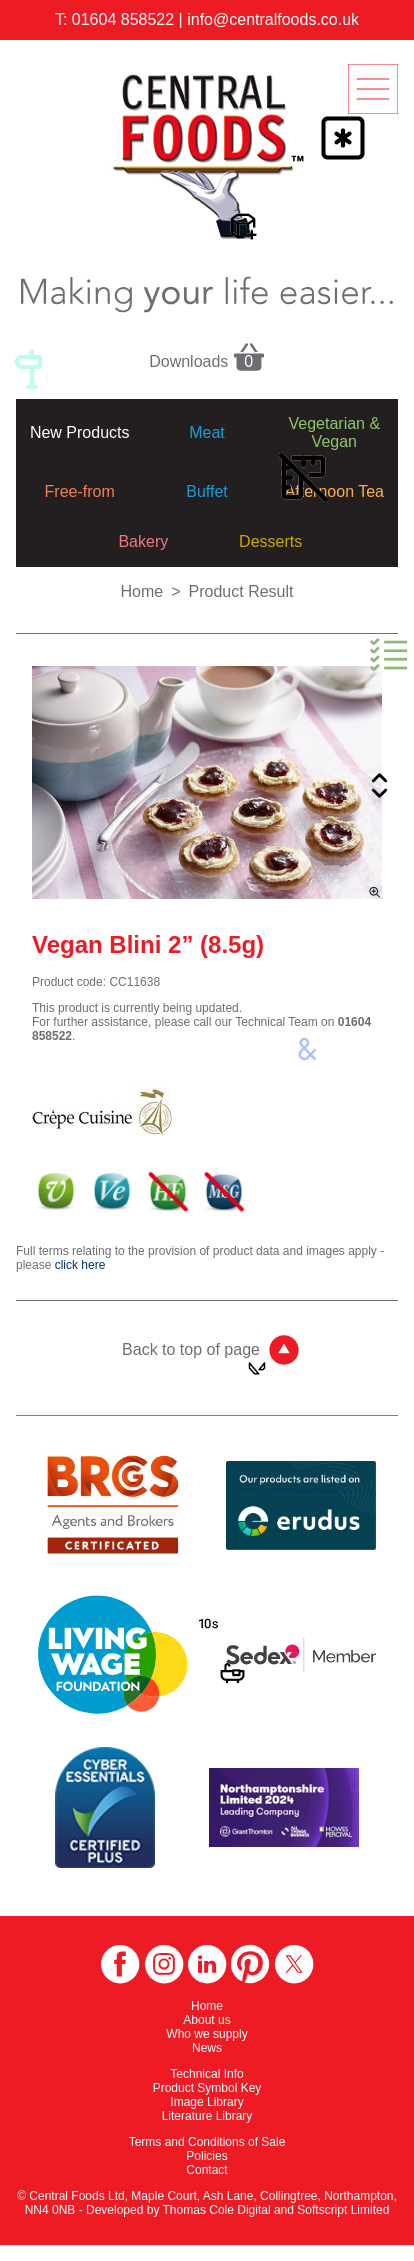 This screenshot has width=414, height=2261. What do you see at coordinates (306, 1049) in the screenshot?
I see `insert ampersand symbol or special character` at bounding box center [306, 1049].